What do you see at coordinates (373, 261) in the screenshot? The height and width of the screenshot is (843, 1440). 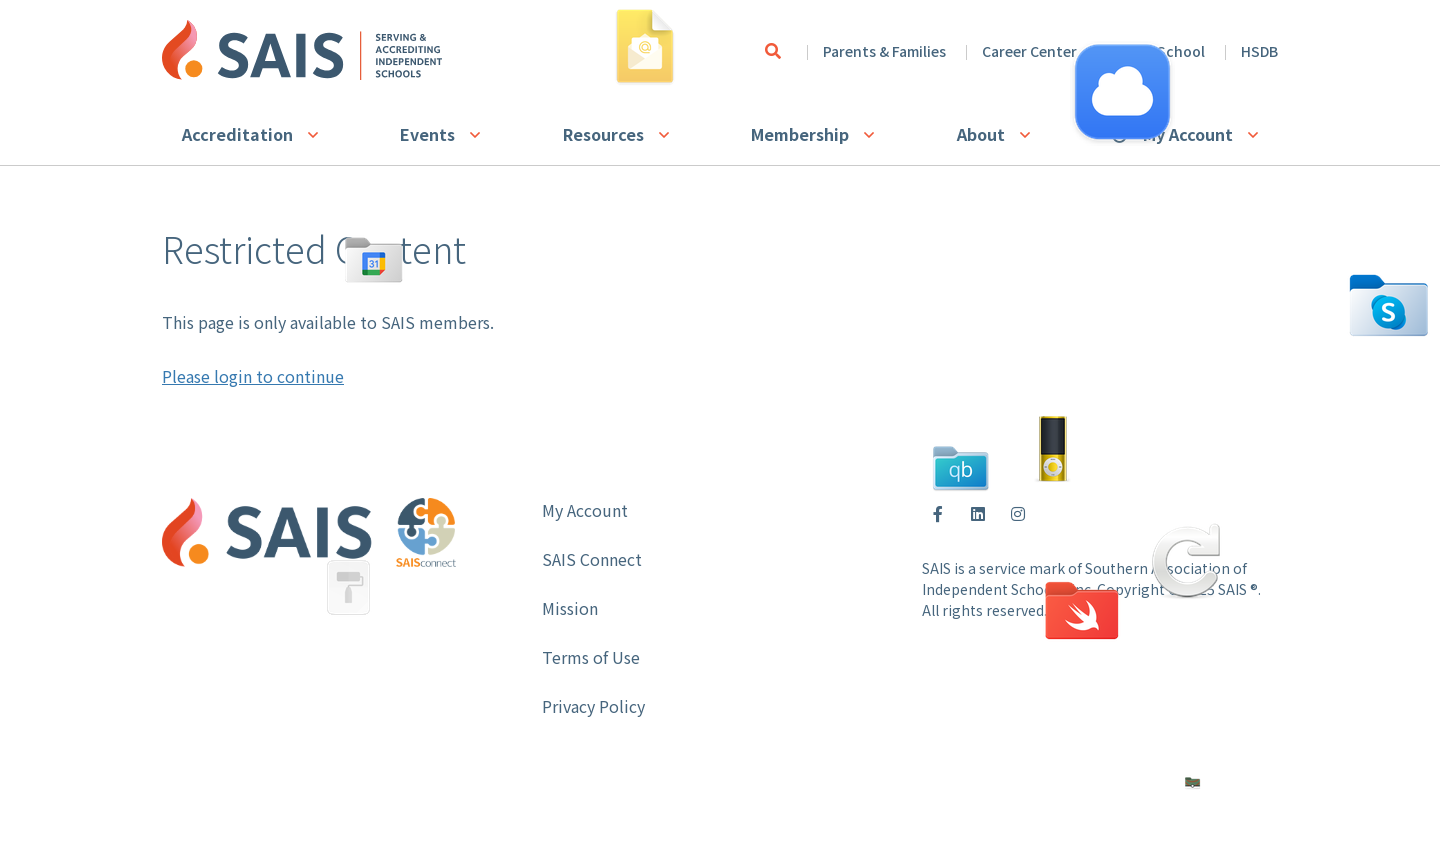 I see `open folder containing google calendar files` at bounding box center [373, 261].